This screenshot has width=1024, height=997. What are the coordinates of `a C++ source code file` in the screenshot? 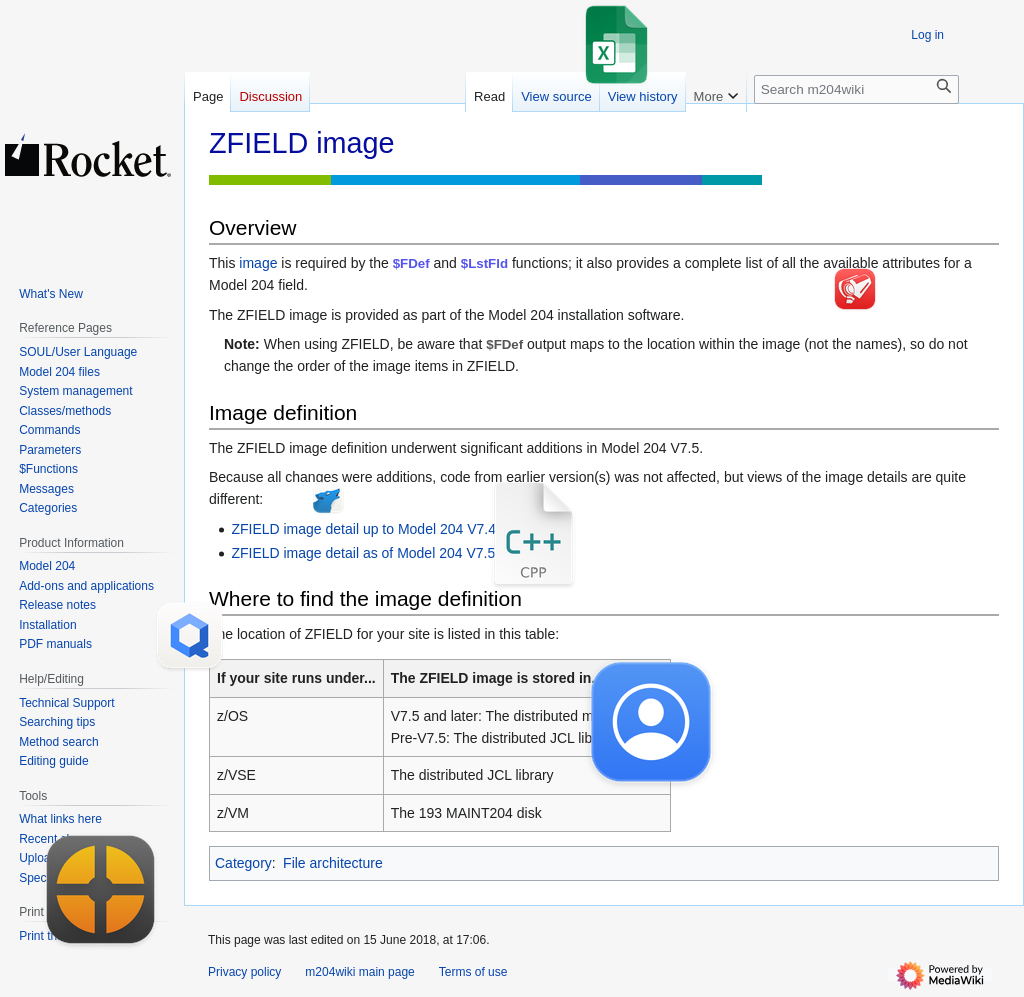 It's located at (533, 535).